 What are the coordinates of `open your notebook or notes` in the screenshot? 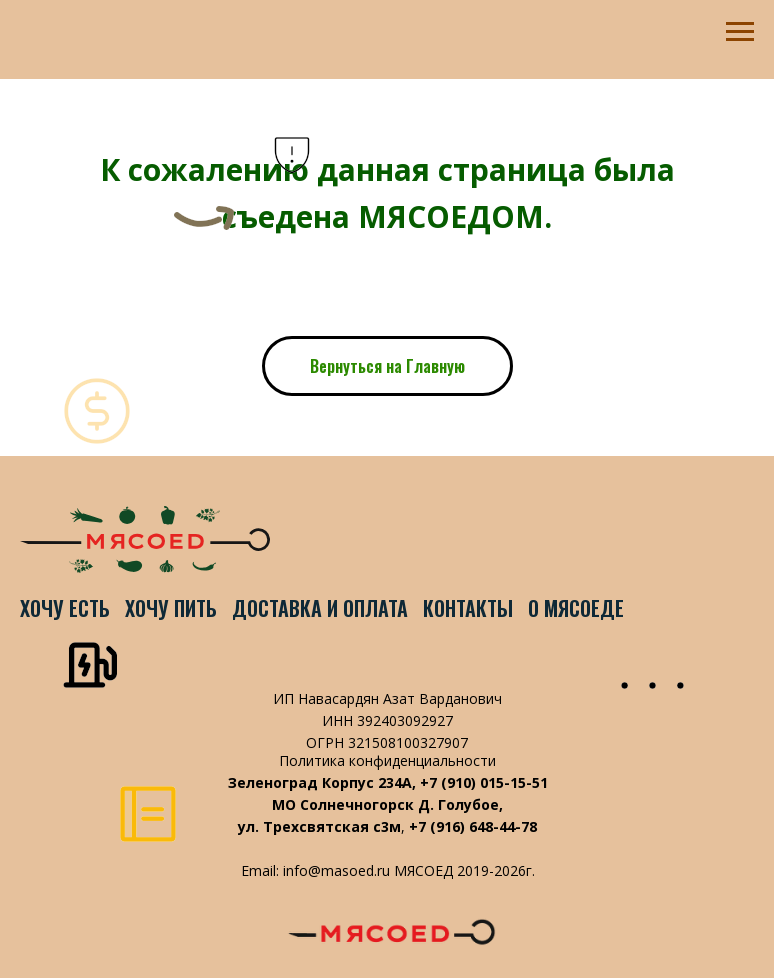 It's located at (148, 814).